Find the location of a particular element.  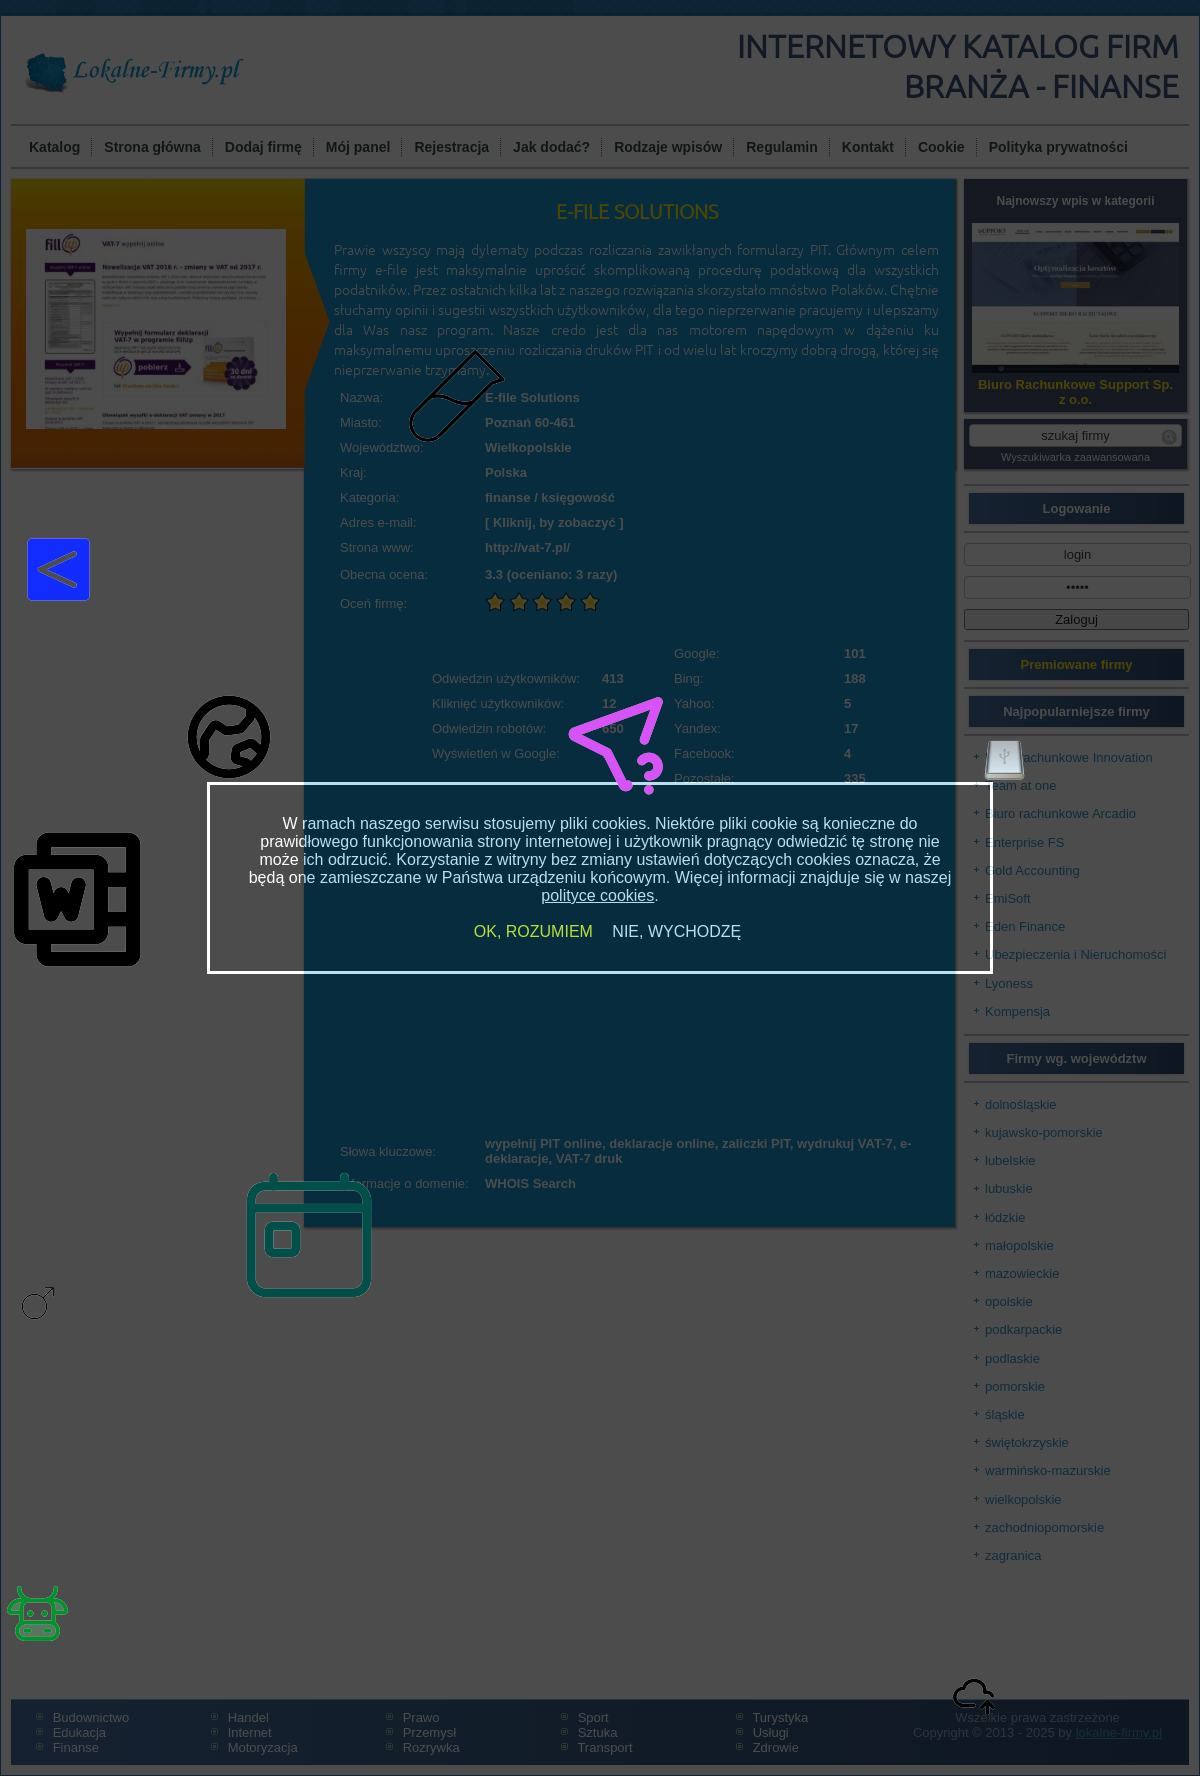

switch to international or global settings is located at coordinates (229, 737).